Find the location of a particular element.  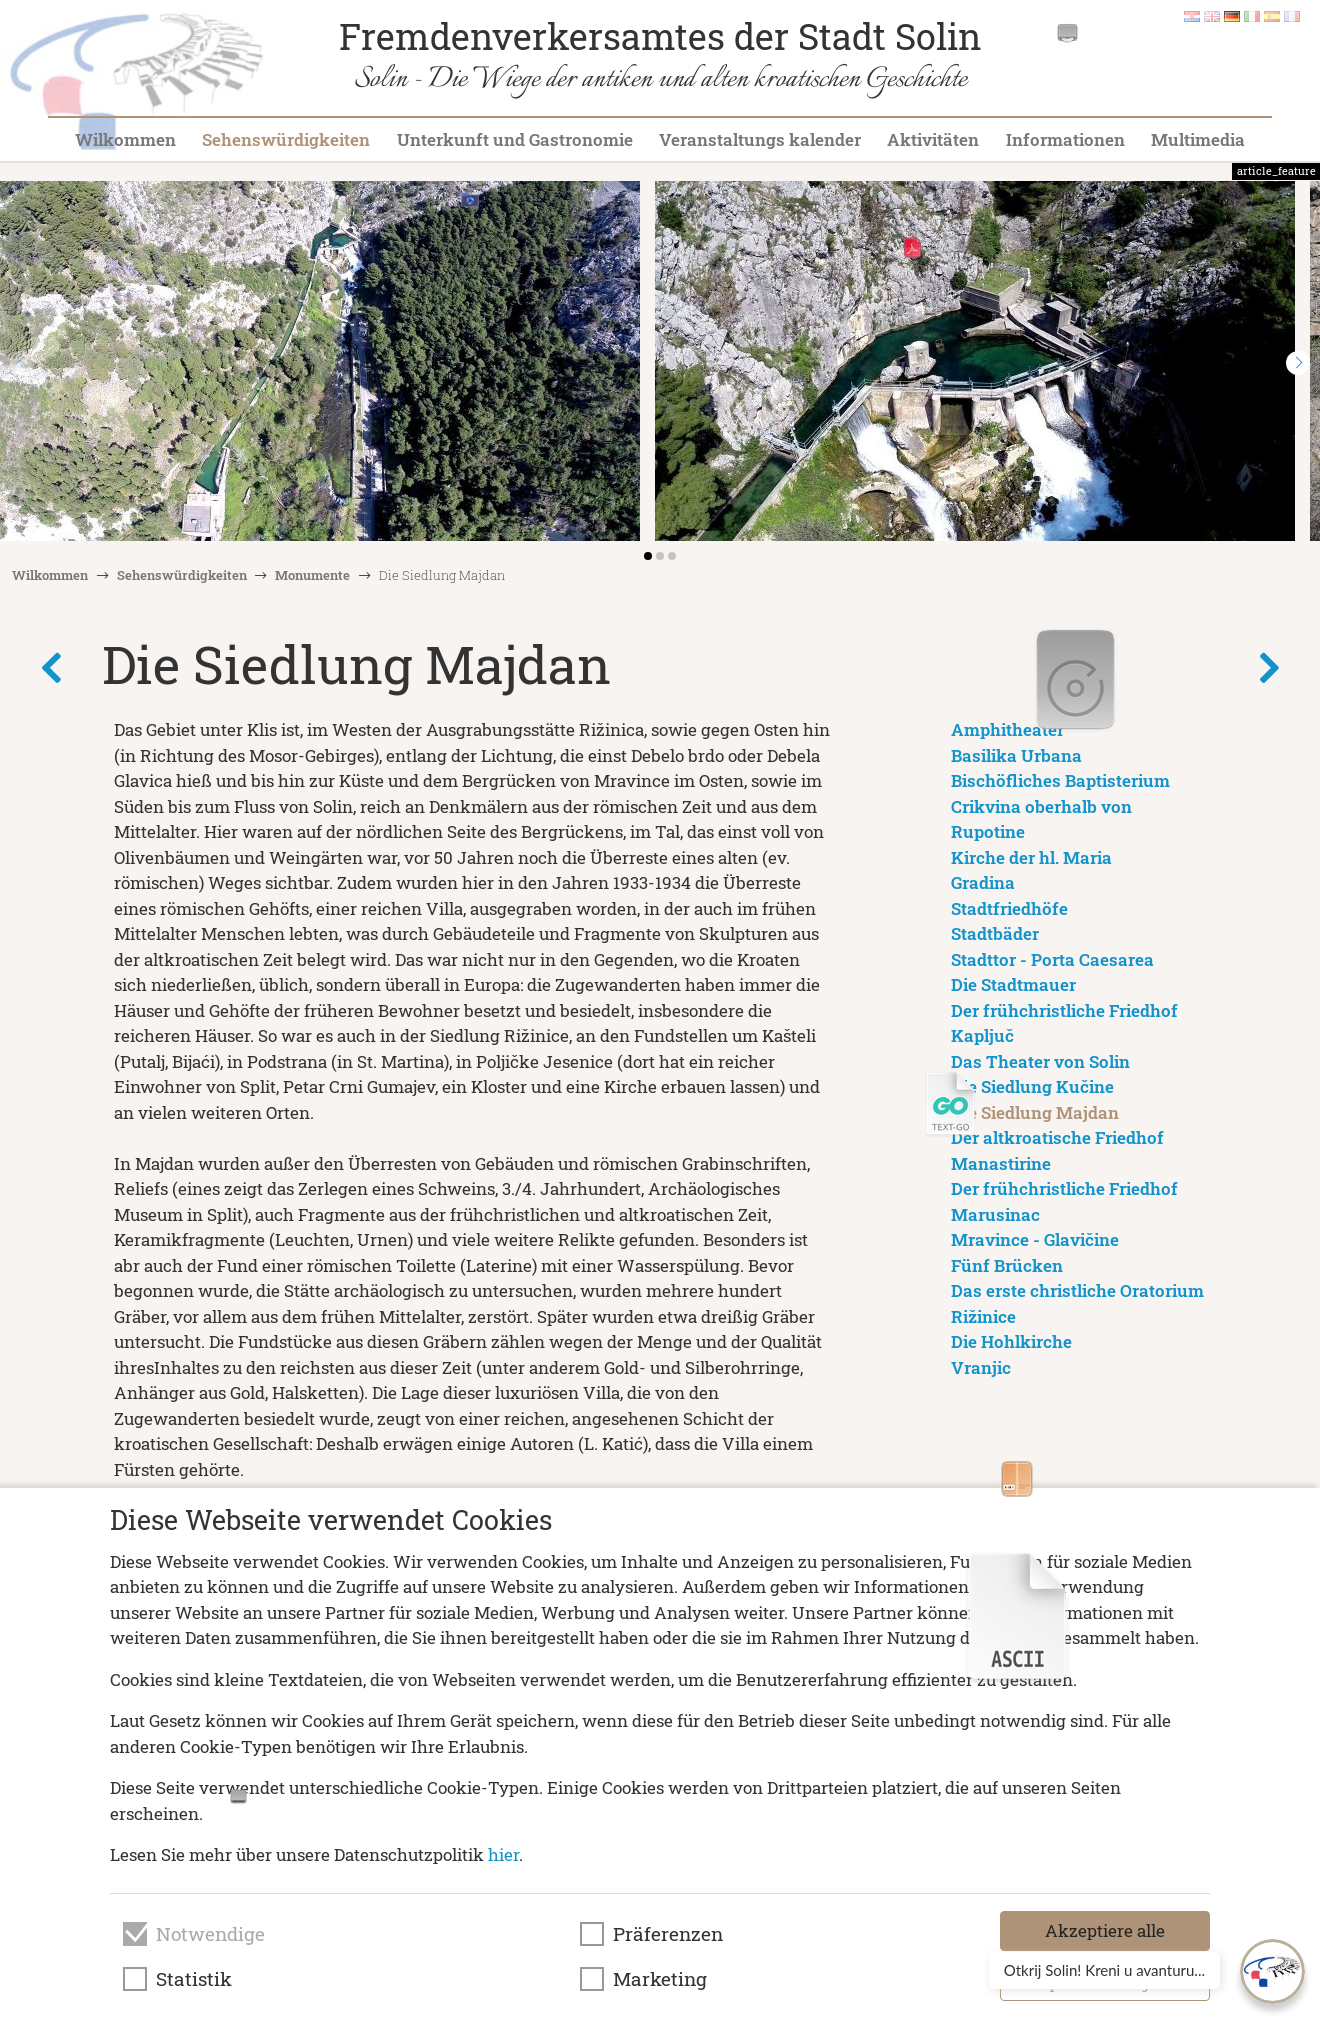

access optical drive or disc reader is located at coordinates (1067, 32).